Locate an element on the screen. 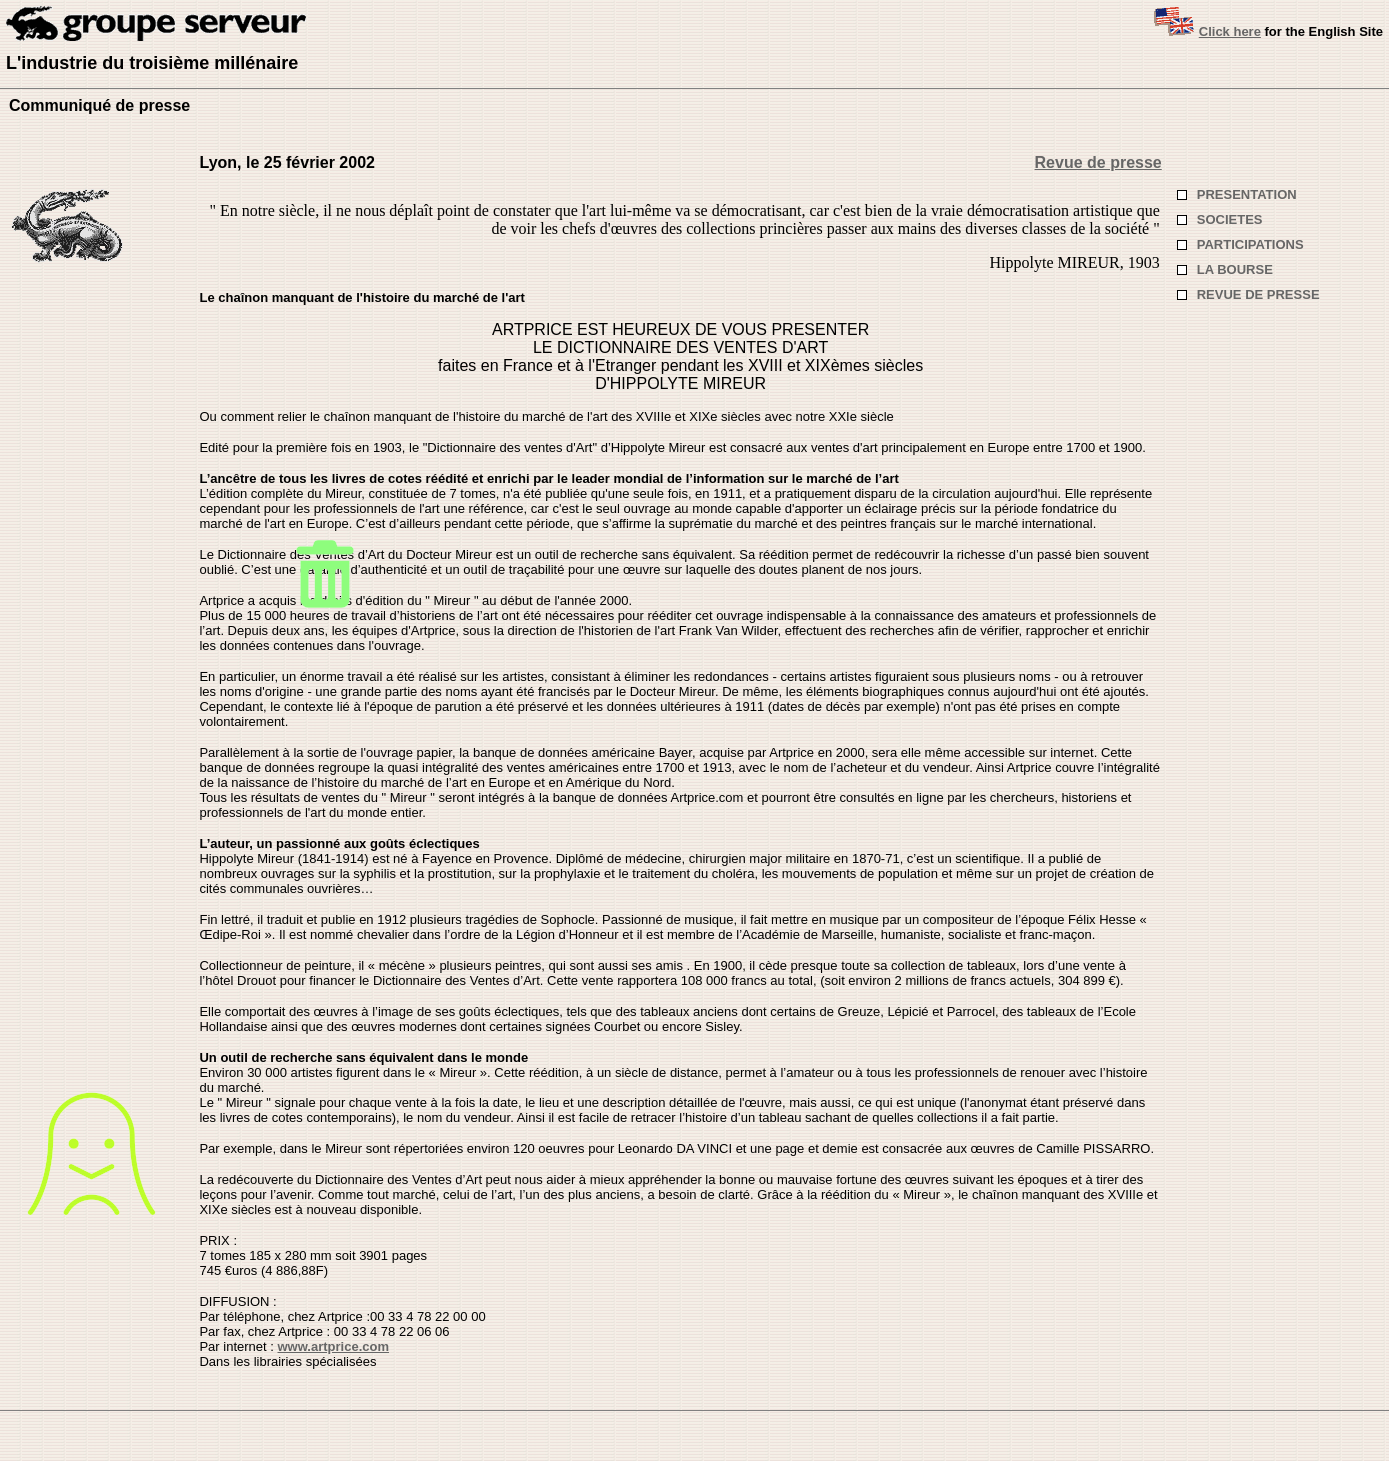  indicates linux operating system compatibility is located at coordinates (91, 1161).